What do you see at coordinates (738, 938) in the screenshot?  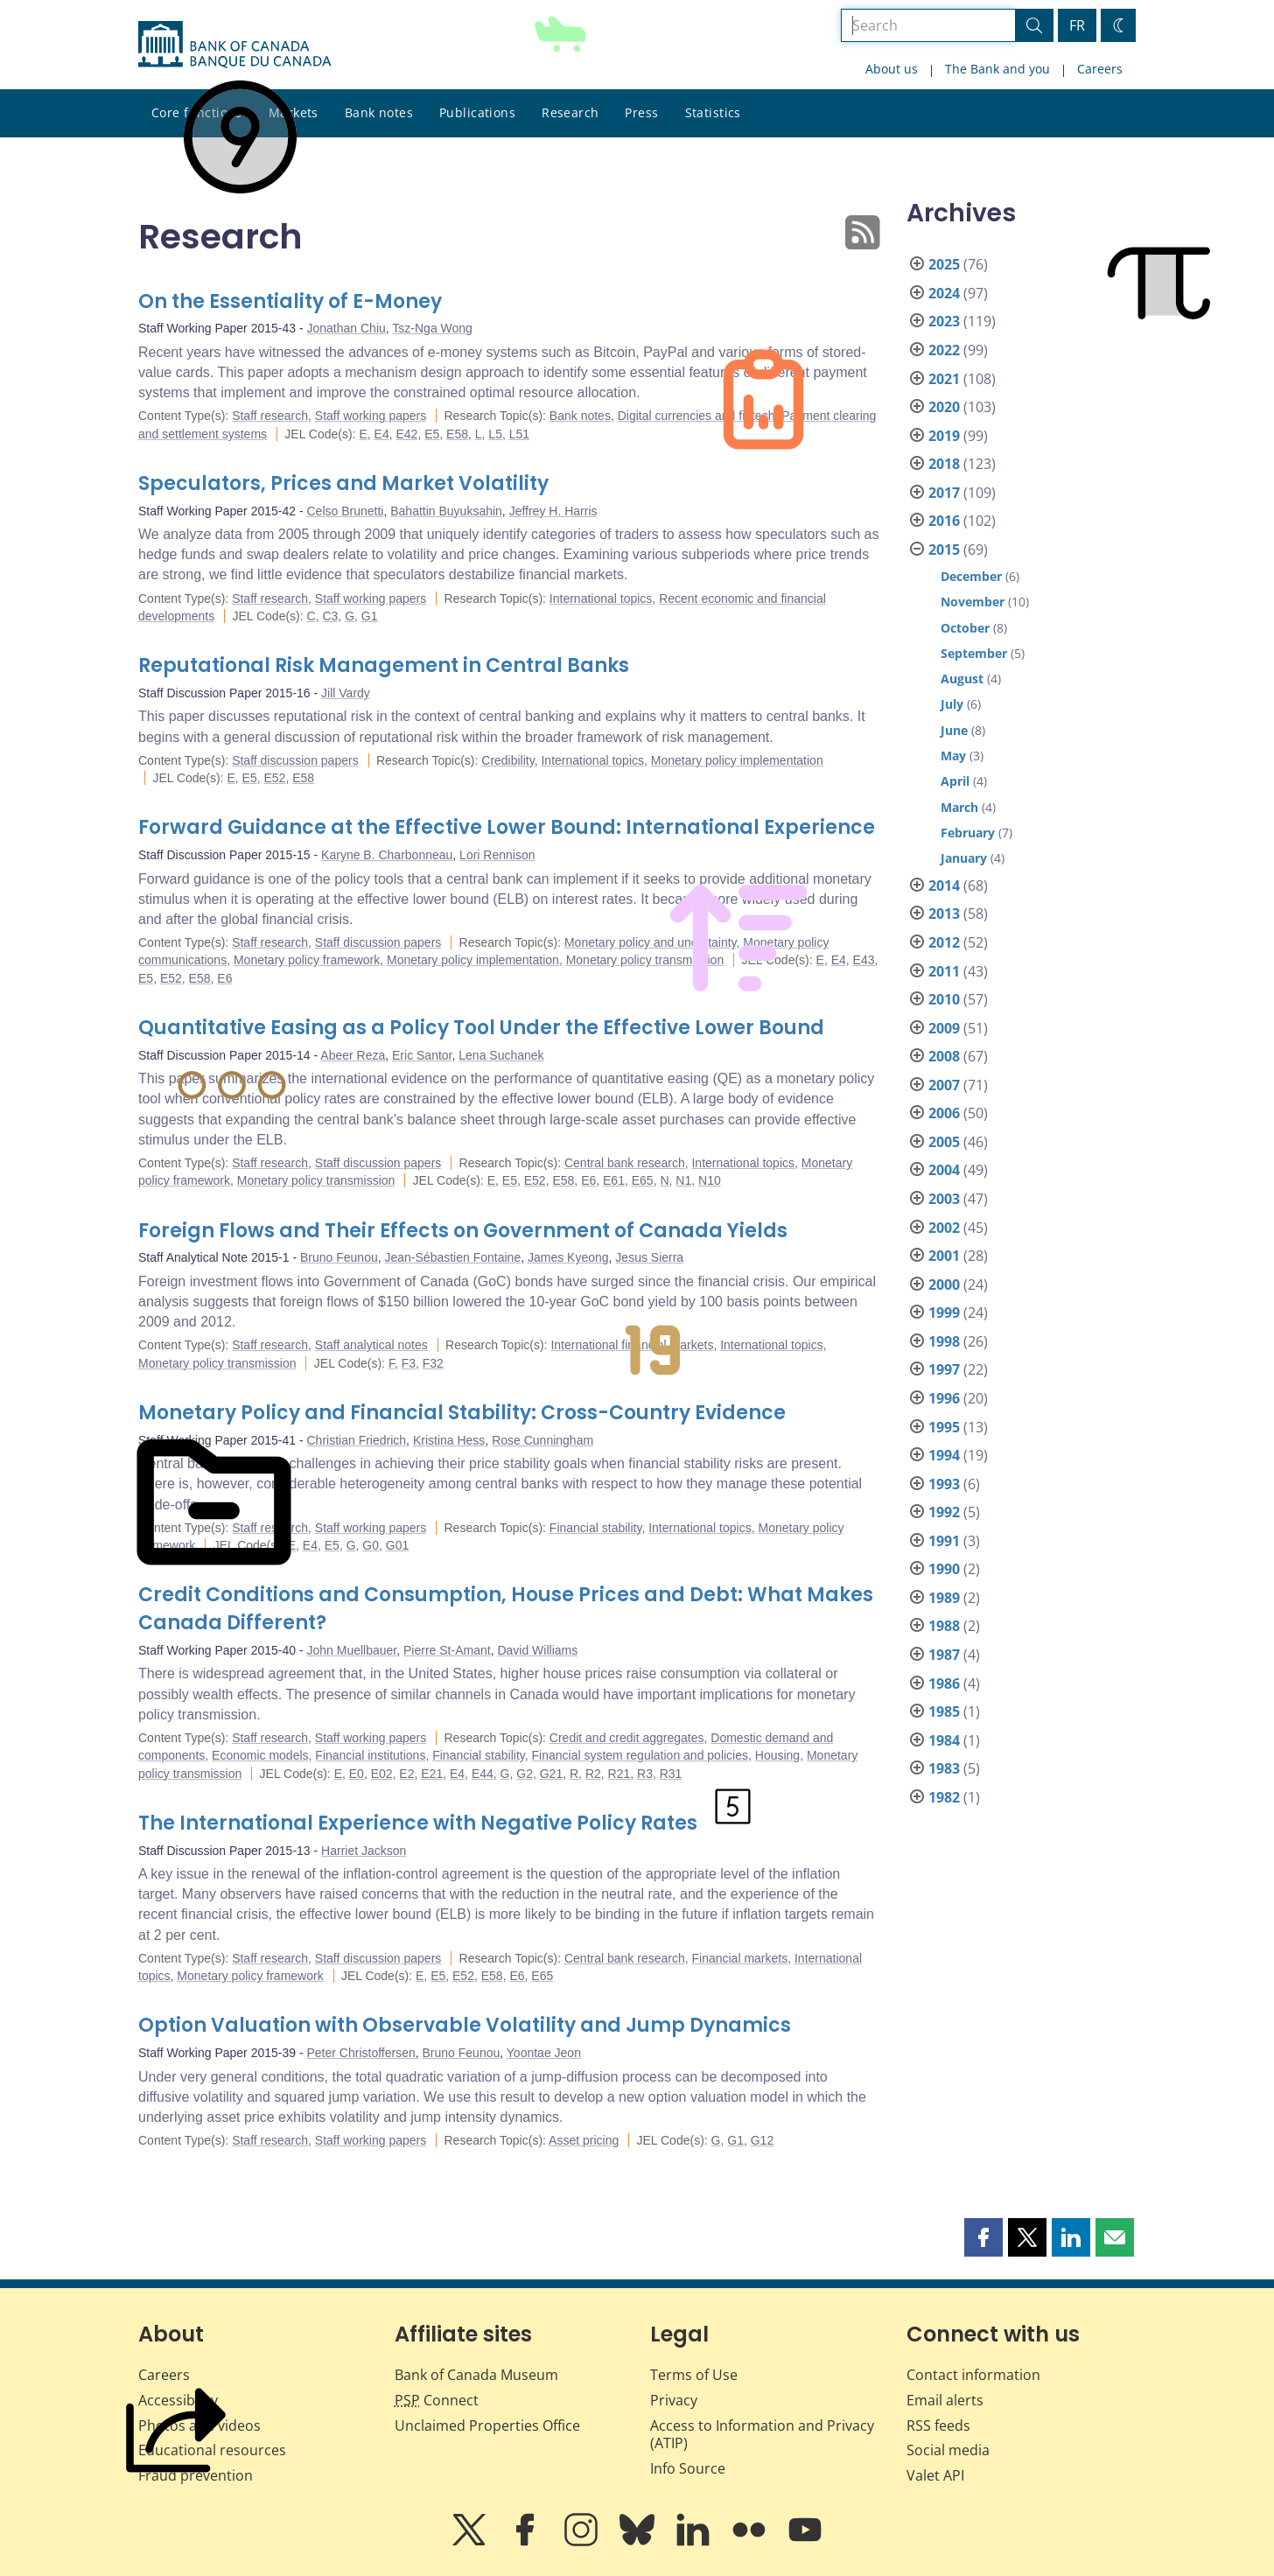 I see `sort list in ascending order` at bounding box center [738, 938].